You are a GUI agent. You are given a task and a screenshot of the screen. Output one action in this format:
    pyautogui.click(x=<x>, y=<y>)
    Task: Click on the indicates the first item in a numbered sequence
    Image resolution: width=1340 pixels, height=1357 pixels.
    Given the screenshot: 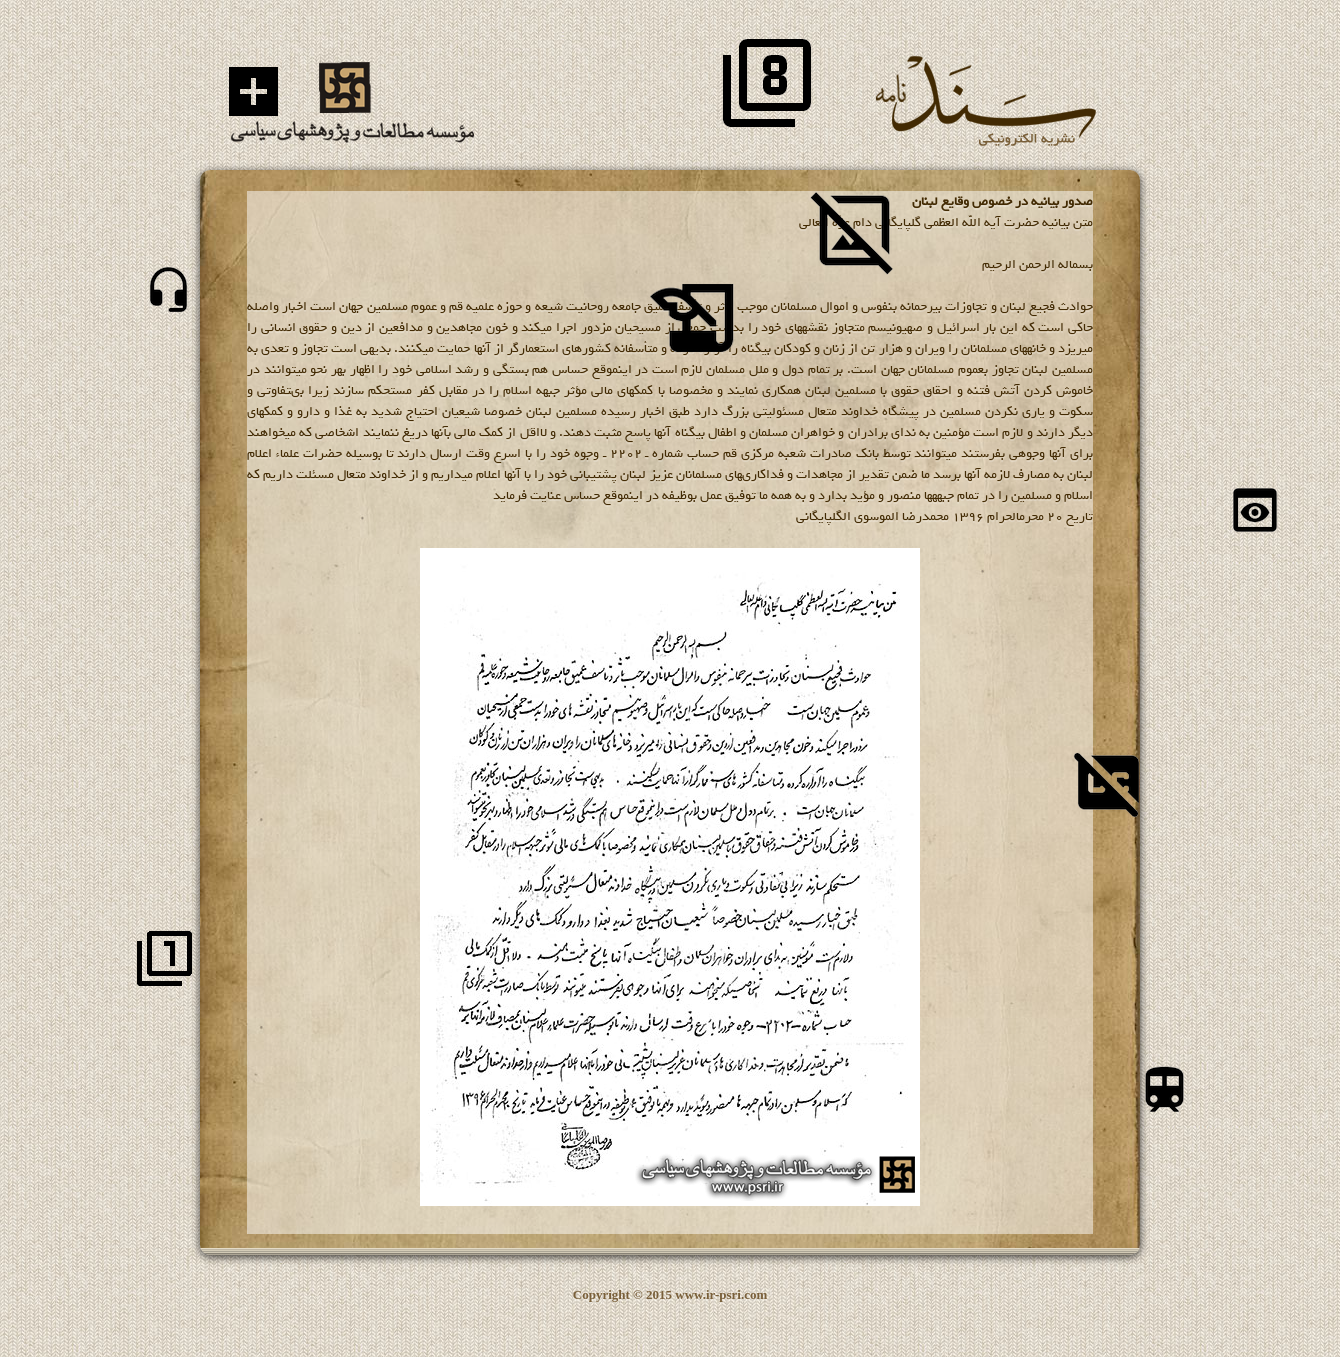 What is the action you would take?
    pyautogui.click(x=164, y=958)
    